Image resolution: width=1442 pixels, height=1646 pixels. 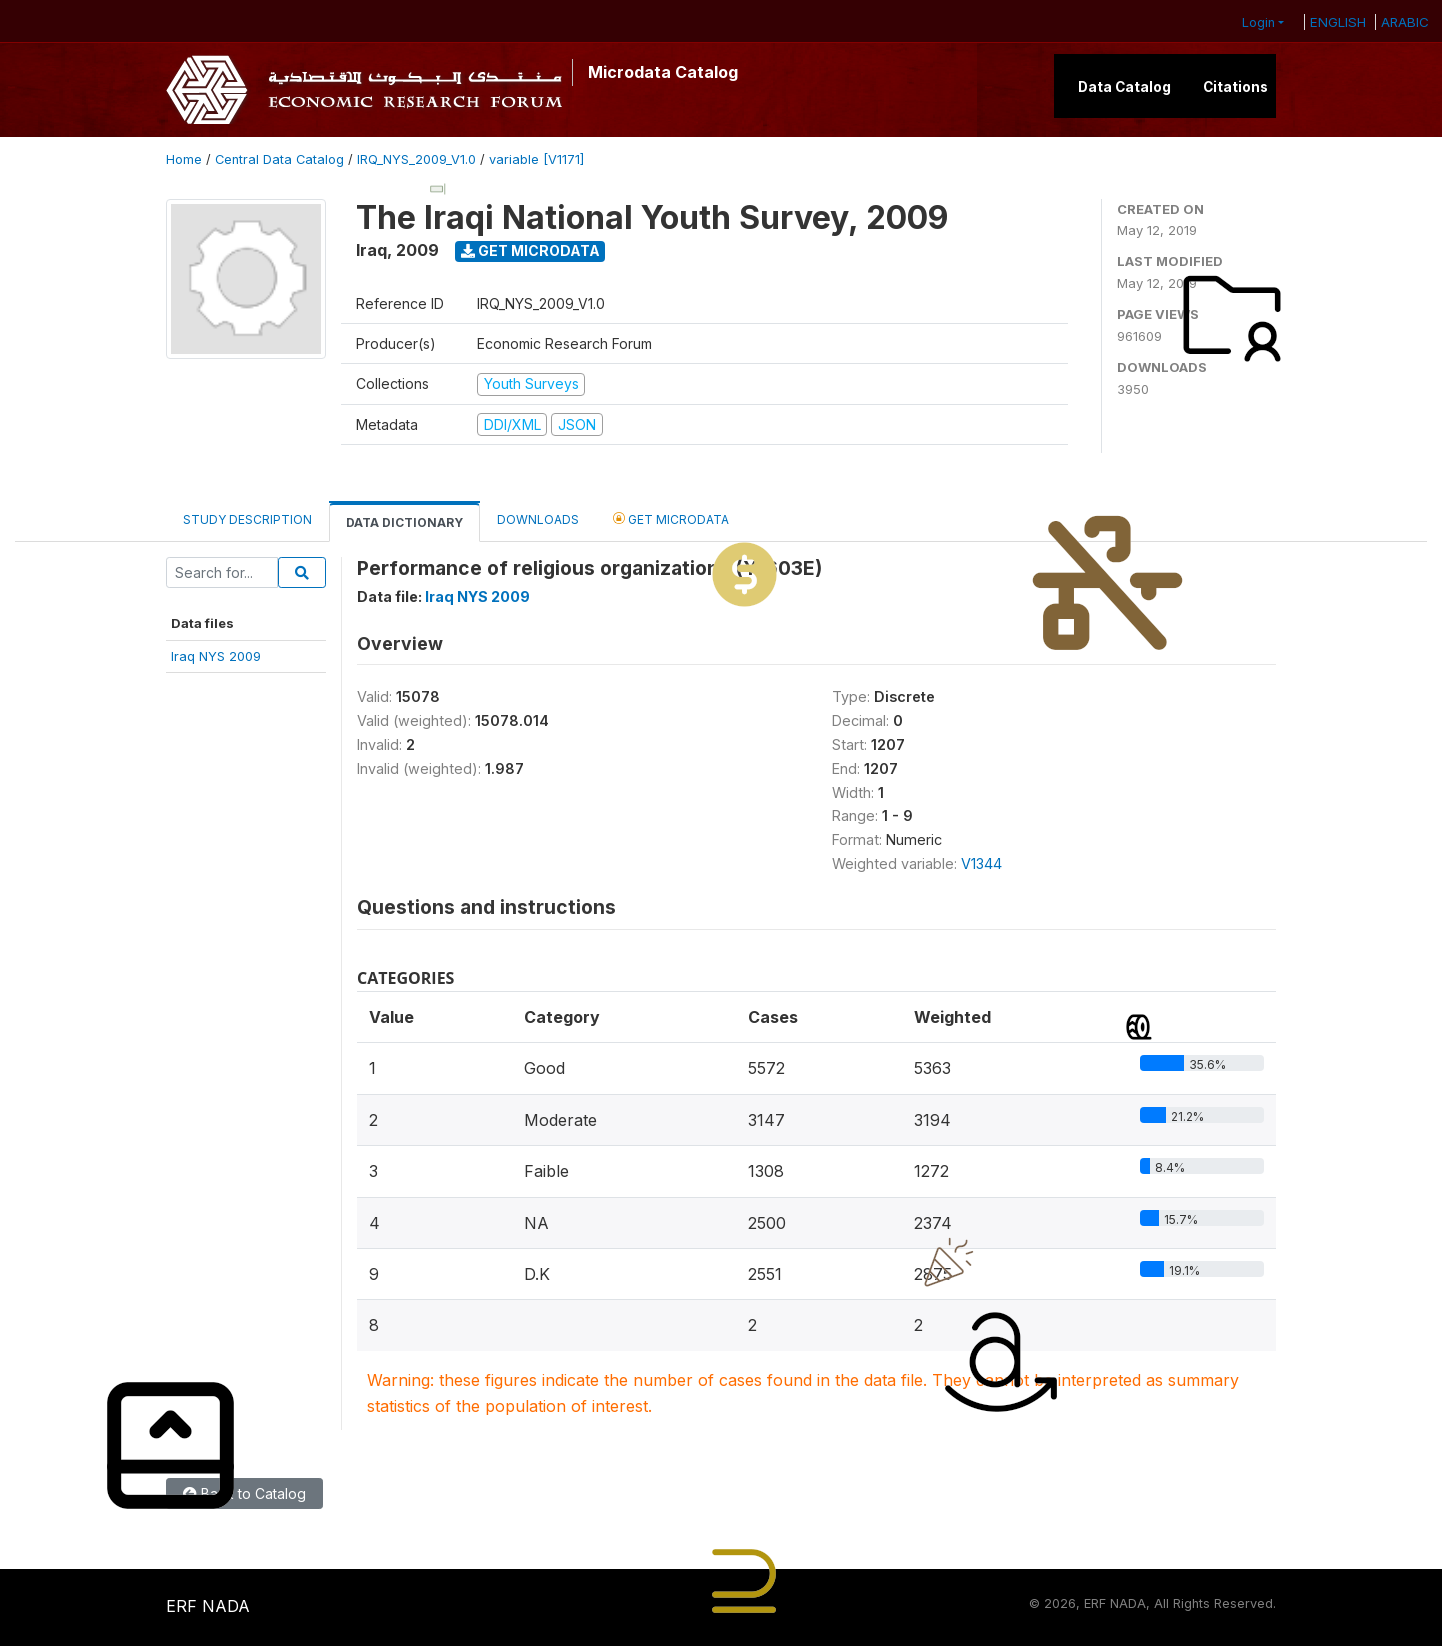 What do you see at coordinates (1138, 1027) in the screenshot?
I see `view tire pressure or status` at bounding box center [1138, 1027].